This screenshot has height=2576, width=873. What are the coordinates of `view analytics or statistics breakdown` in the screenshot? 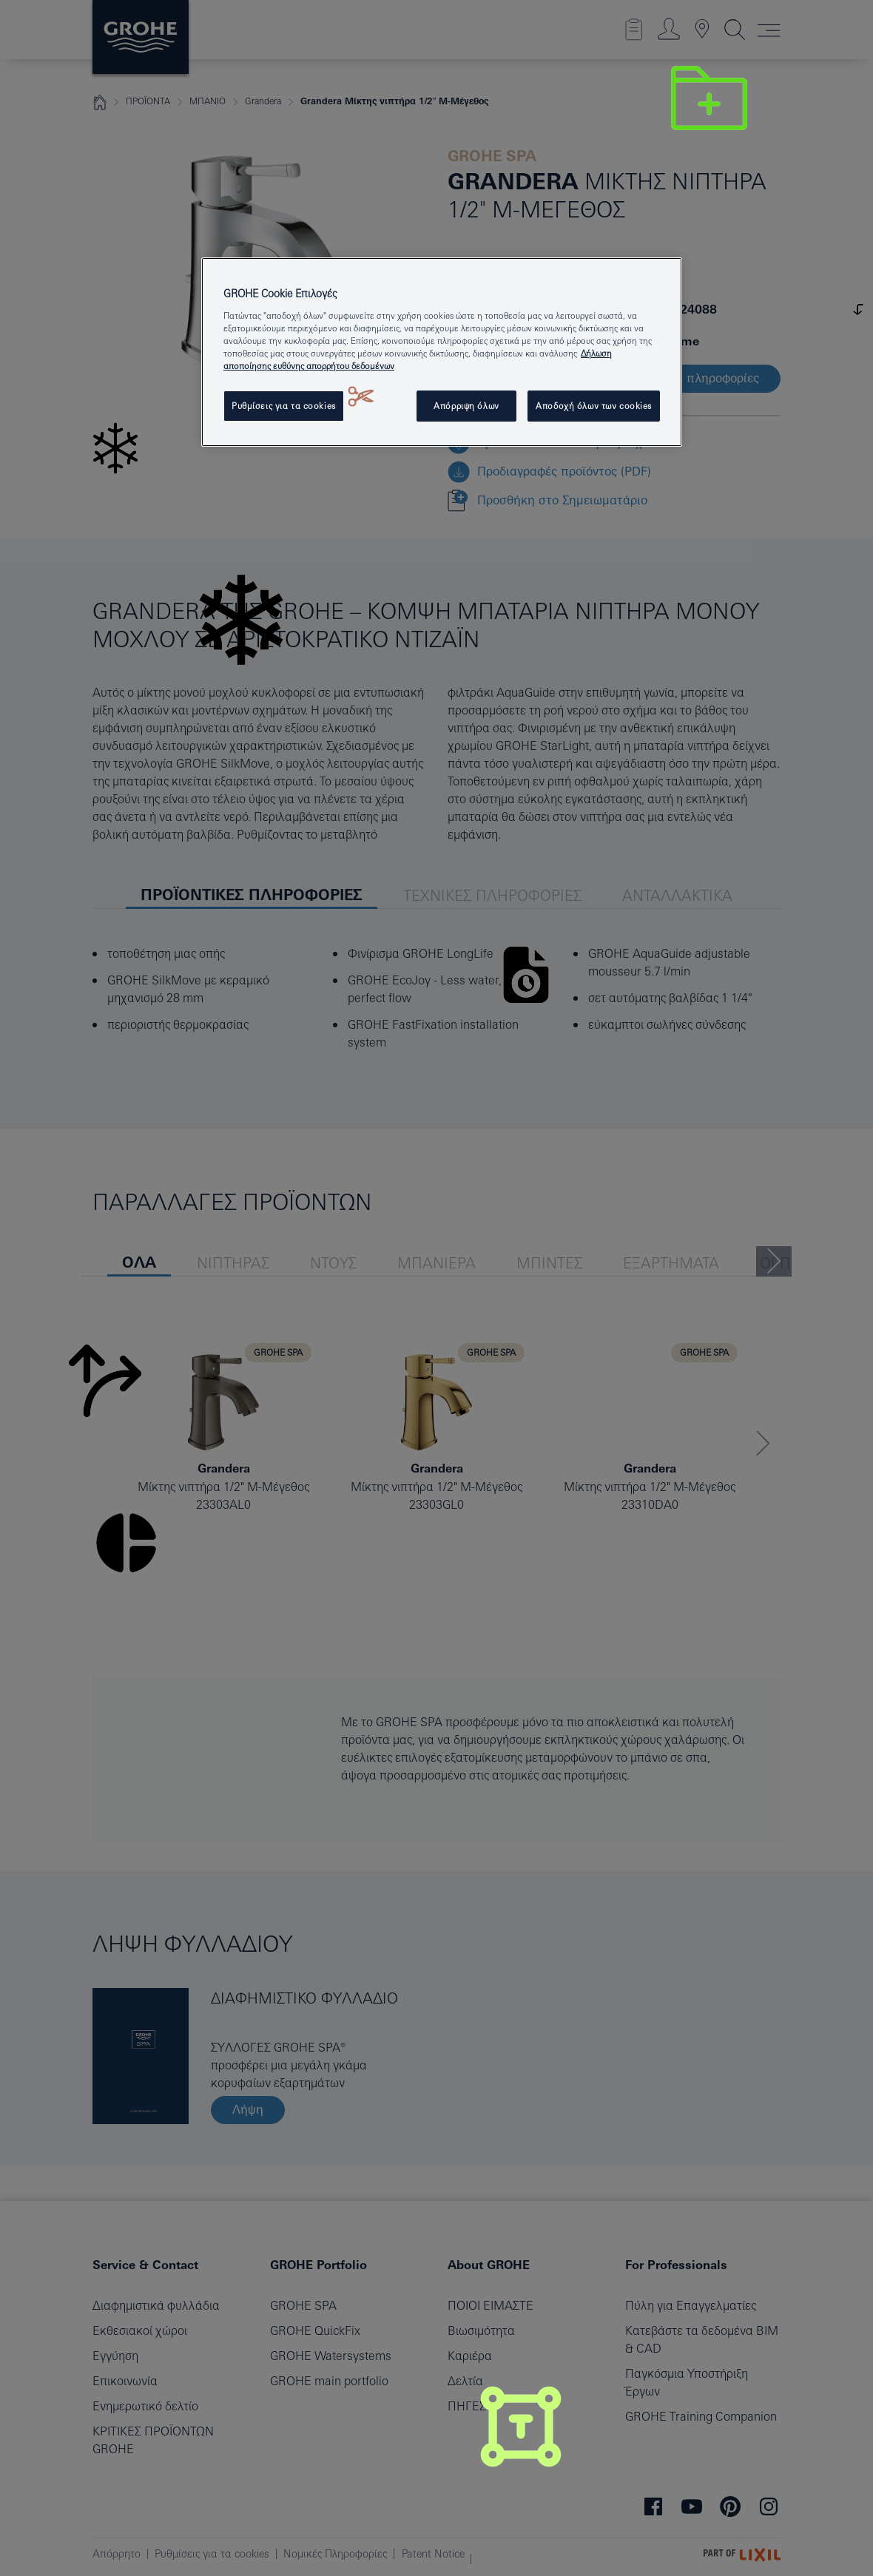 It's located at (127, 1543).